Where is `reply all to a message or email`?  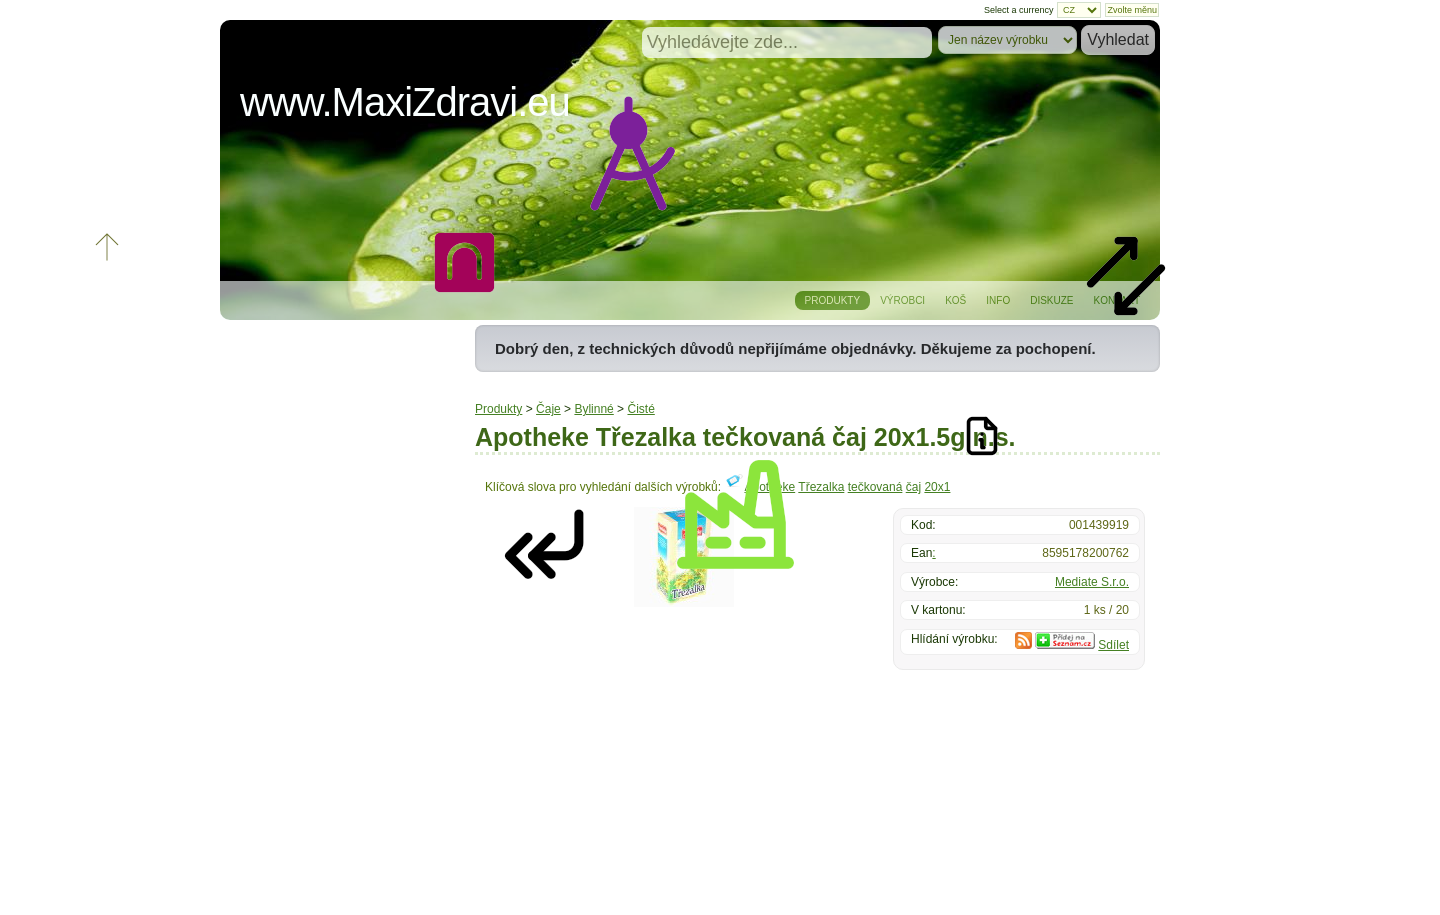 reply all to a message or email is located at coordinates (546, 546).